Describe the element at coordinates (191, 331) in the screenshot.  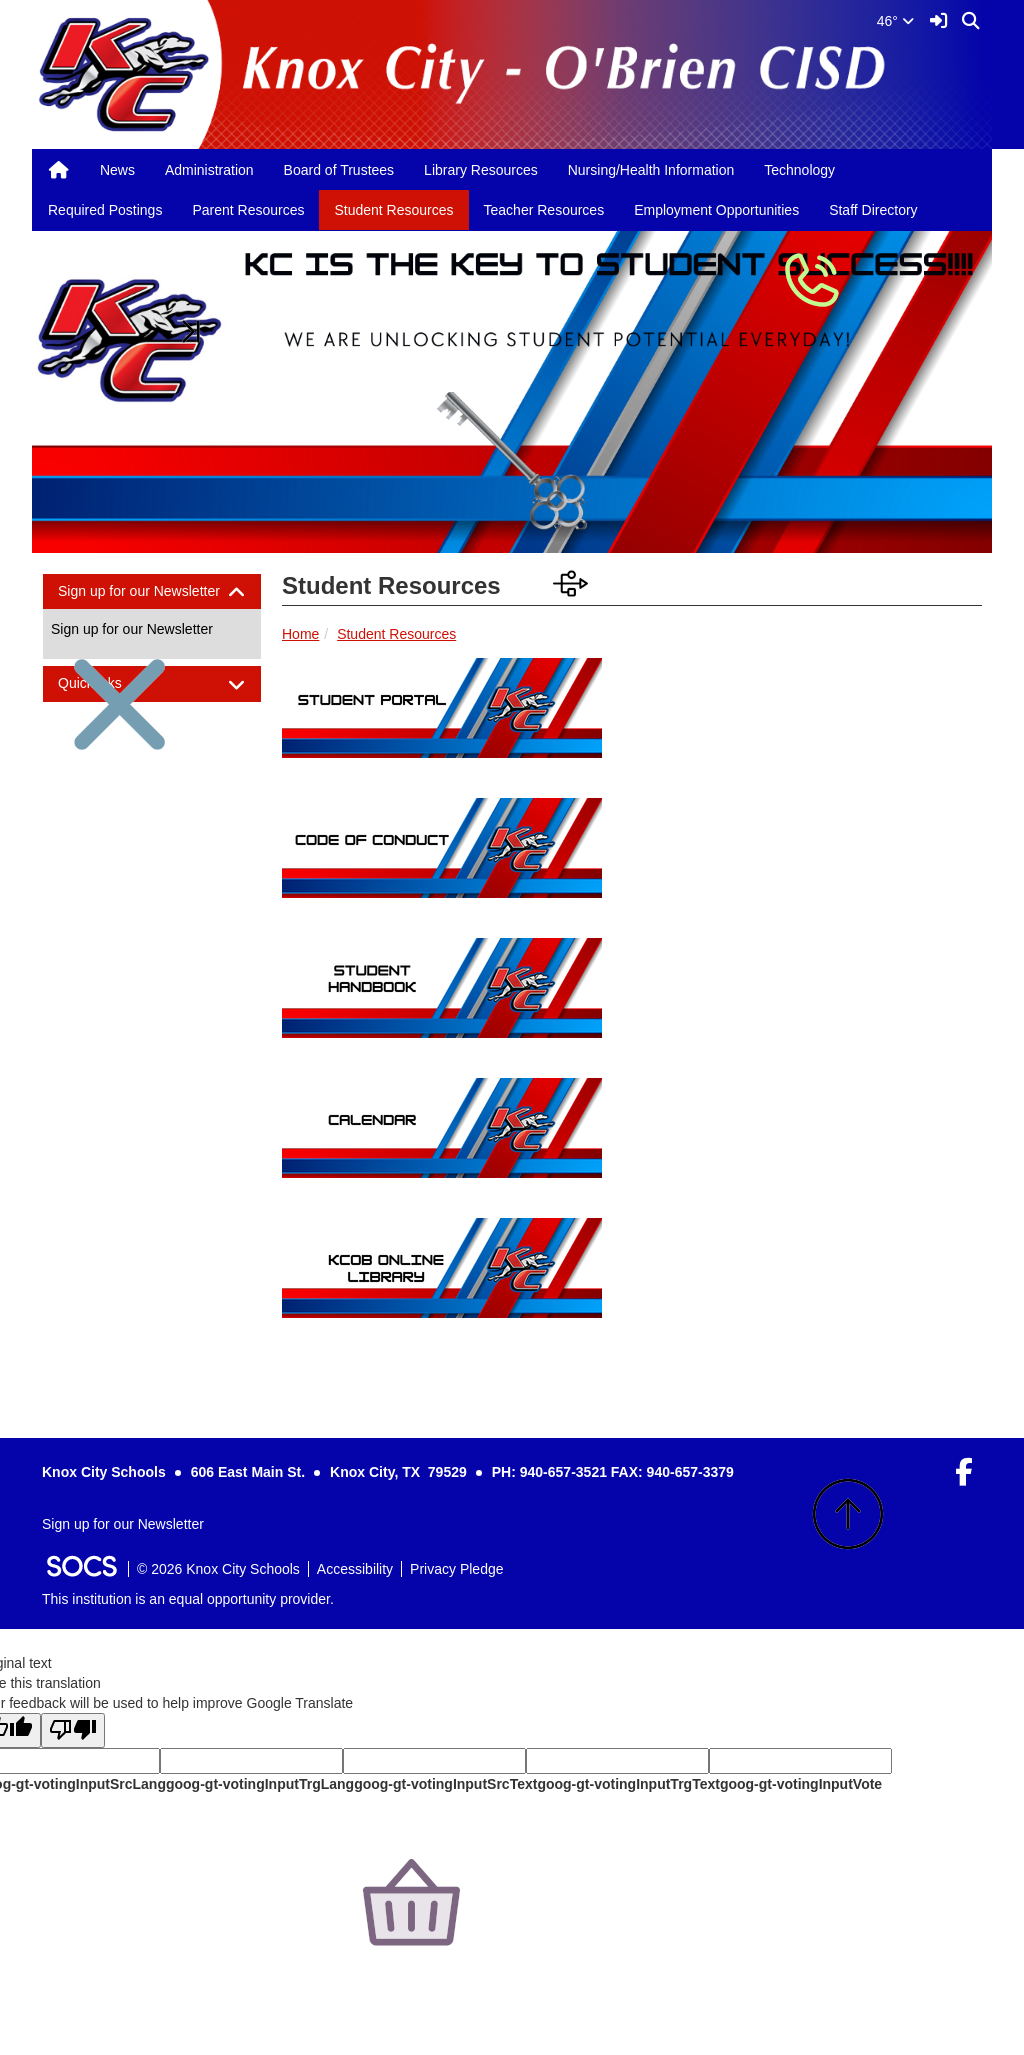
I see `skip to the end of content` at that location.